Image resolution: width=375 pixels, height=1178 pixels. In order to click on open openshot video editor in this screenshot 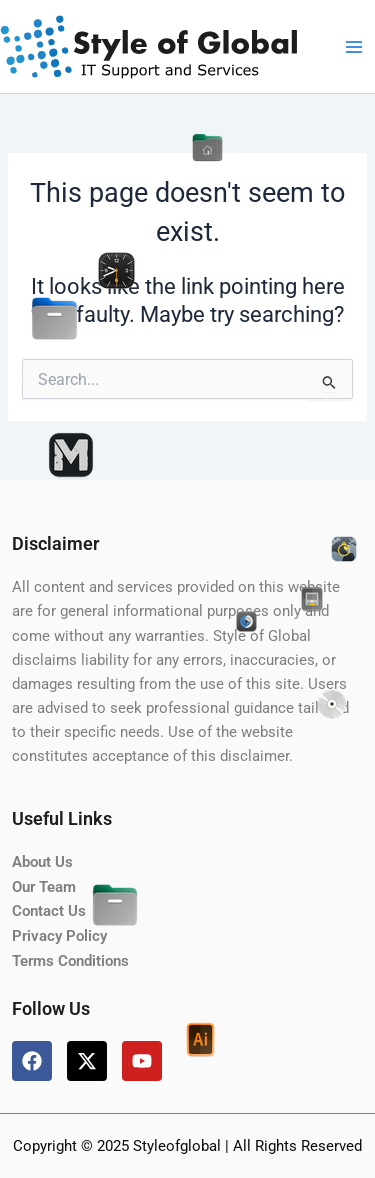, I will do `click(246, 621)`.